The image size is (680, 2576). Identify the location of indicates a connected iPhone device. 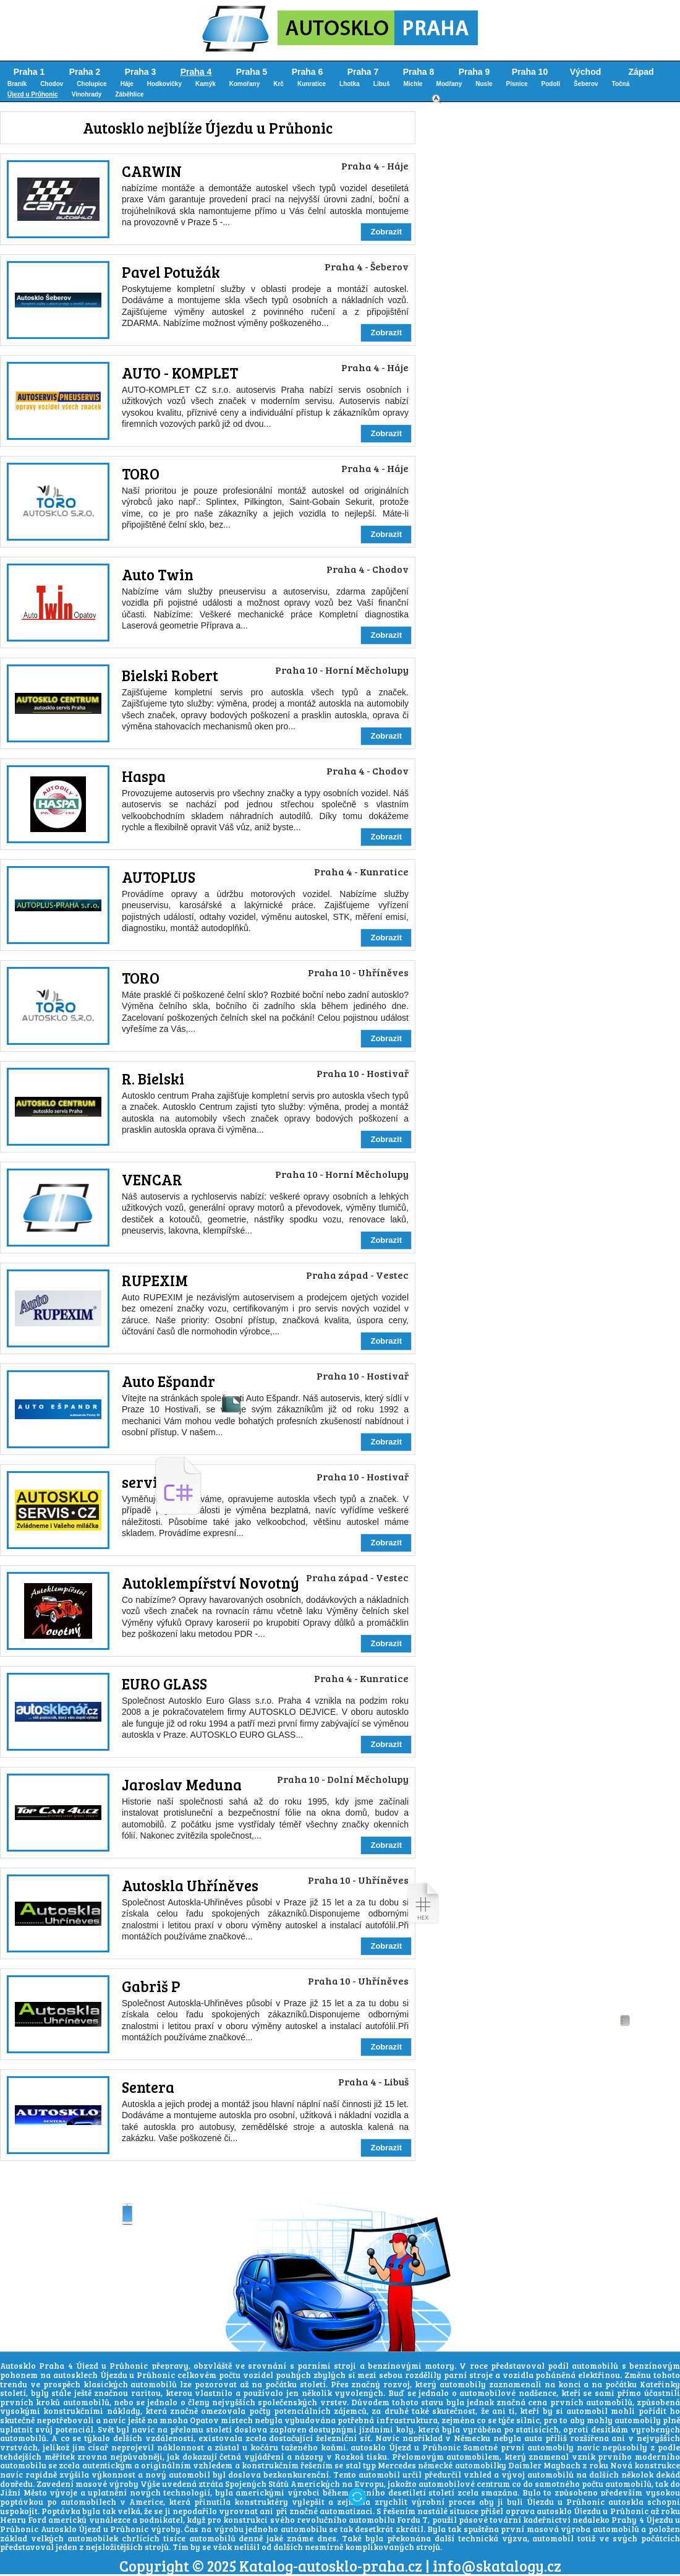
(127, 2214).